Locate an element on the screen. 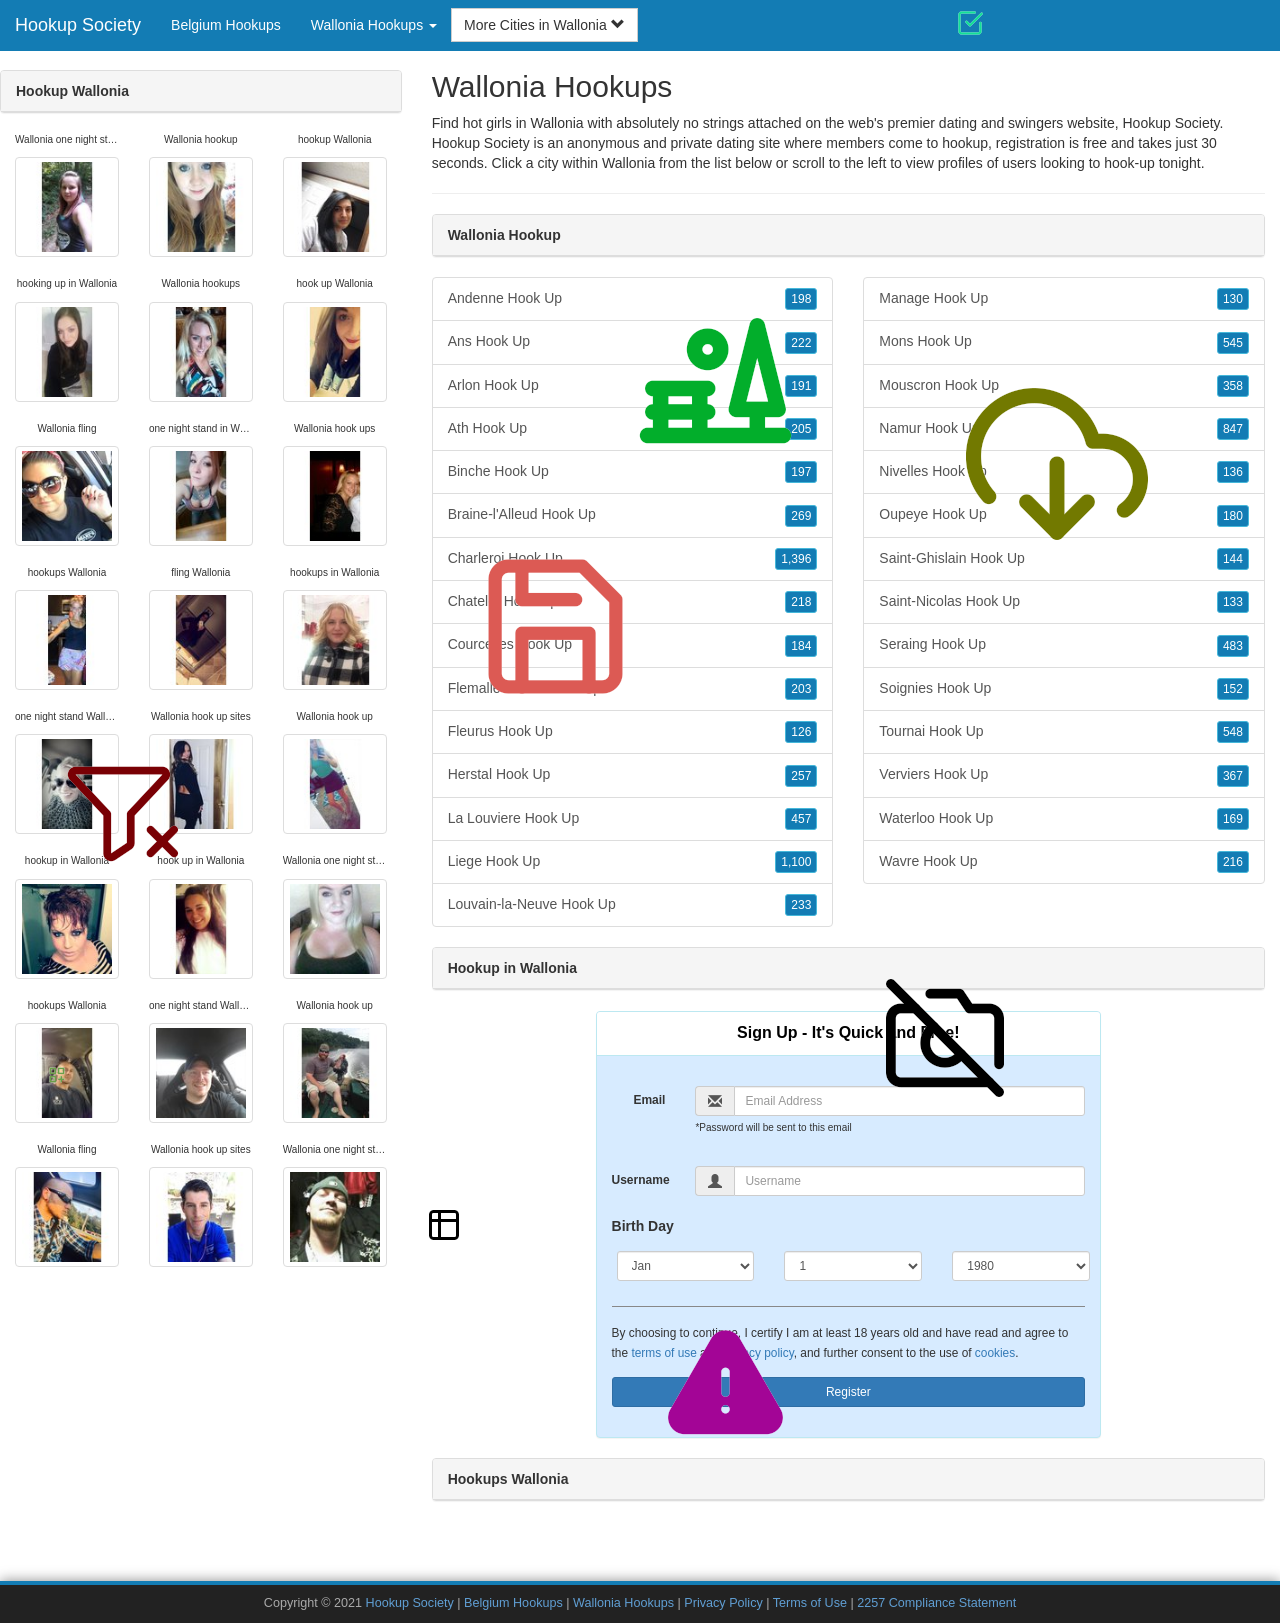 The width and height of the screenshot is (1280, 1623). view nearby parks or green spaces is located at coordinates (715, 388).